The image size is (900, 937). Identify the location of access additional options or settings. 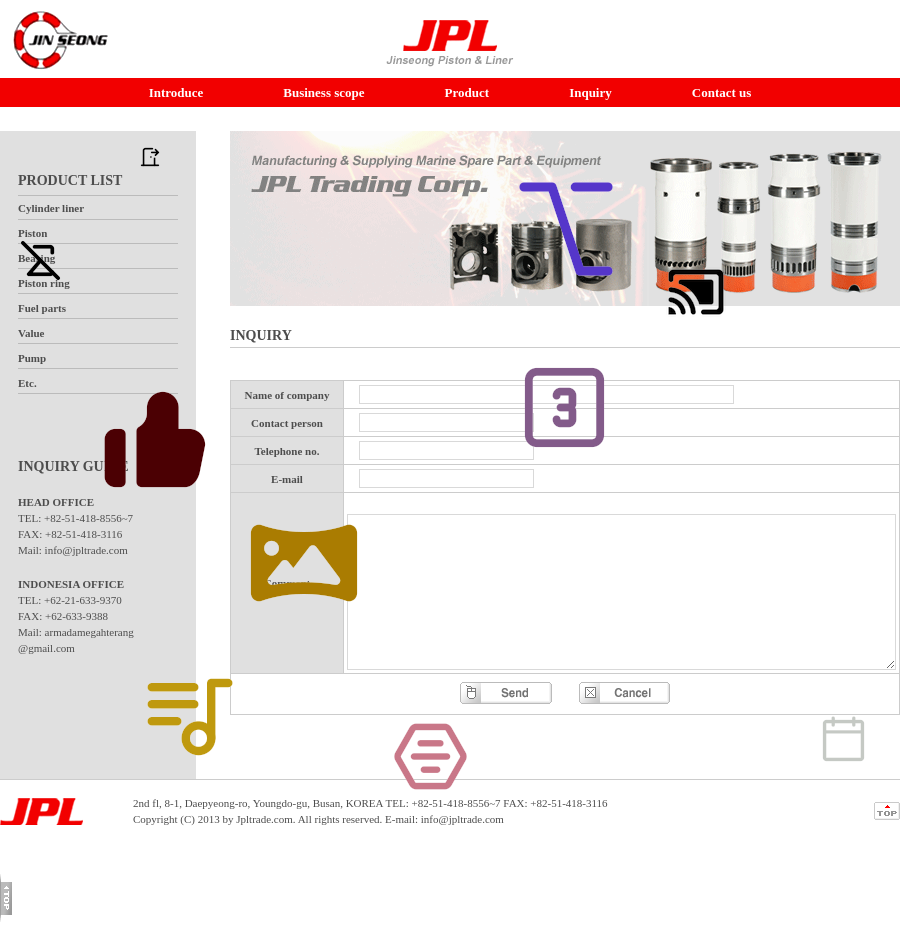
(566, 229).